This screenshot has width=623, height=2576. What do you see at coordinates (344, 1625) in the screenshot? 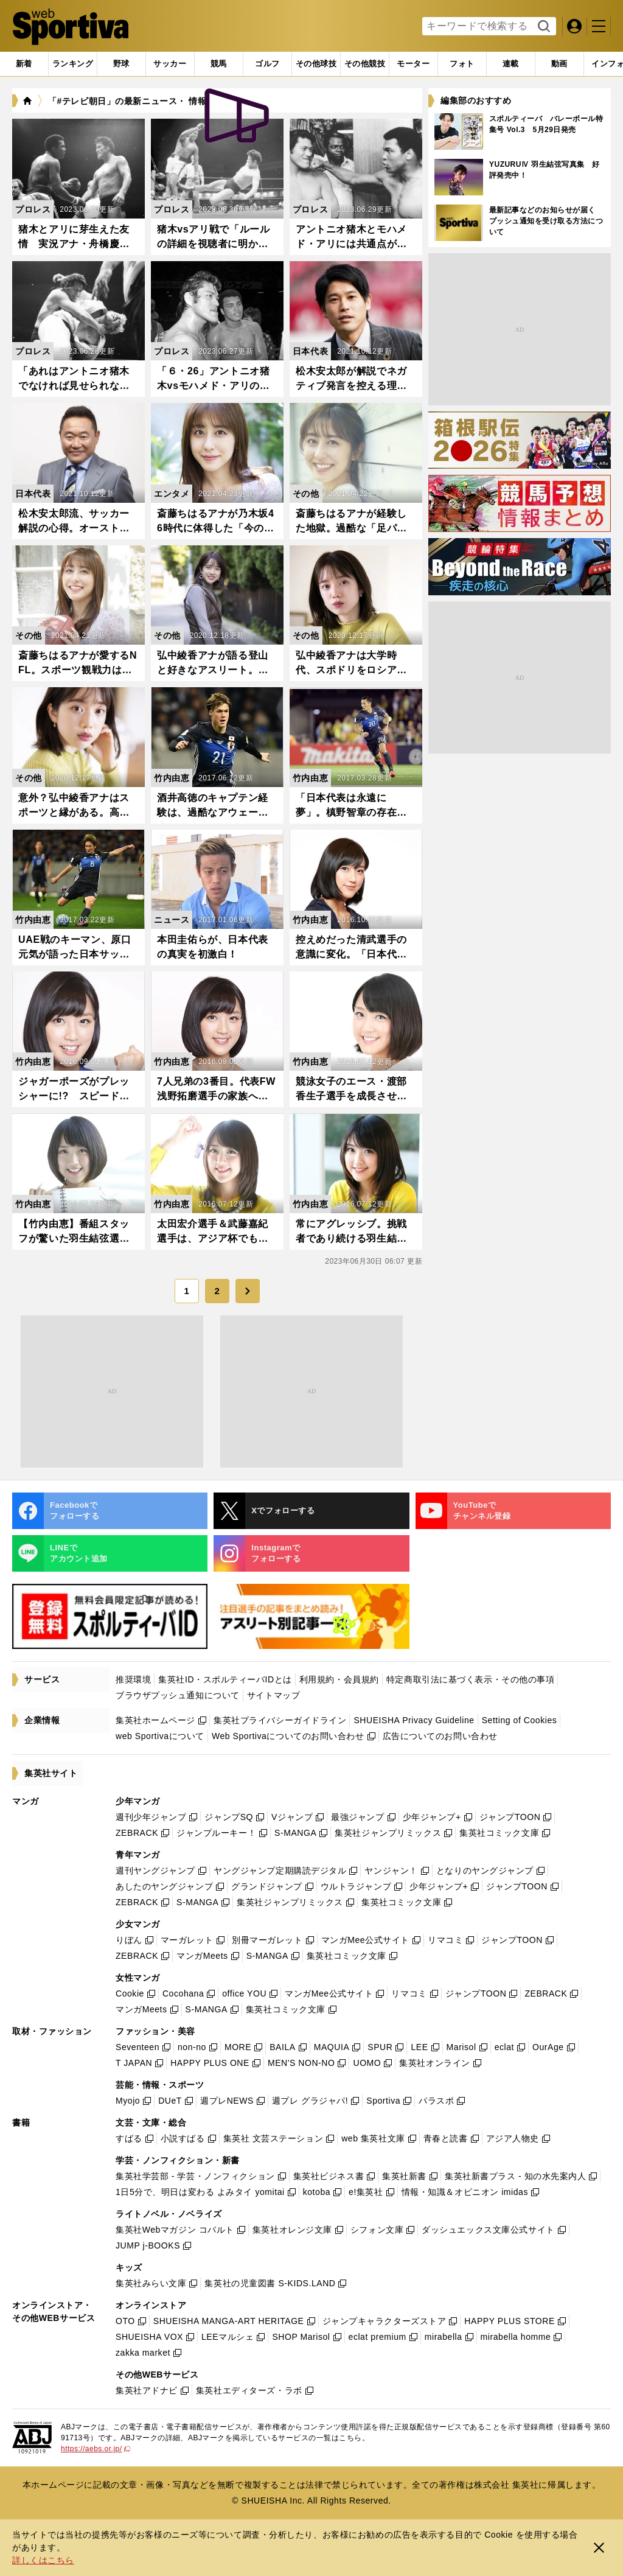
I see `connect to the fediverse network` at bounding box center [344, 1625].